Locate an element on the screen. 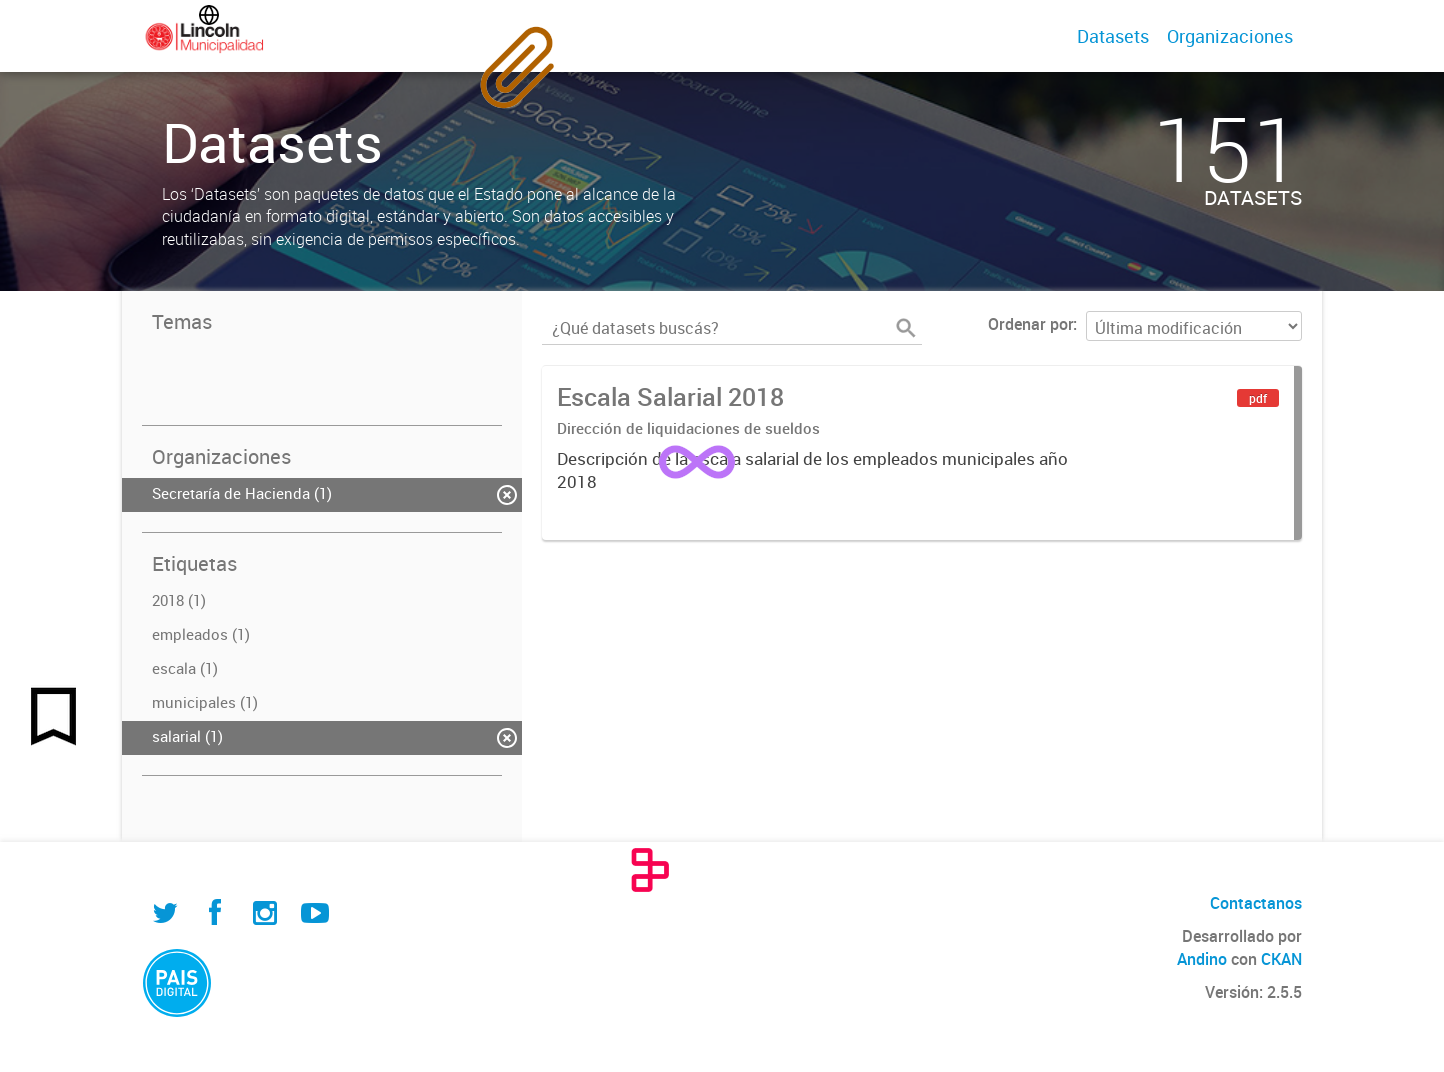 This screenshot has height=1072, width=1444. open replit is located at coordinates (647, 870).